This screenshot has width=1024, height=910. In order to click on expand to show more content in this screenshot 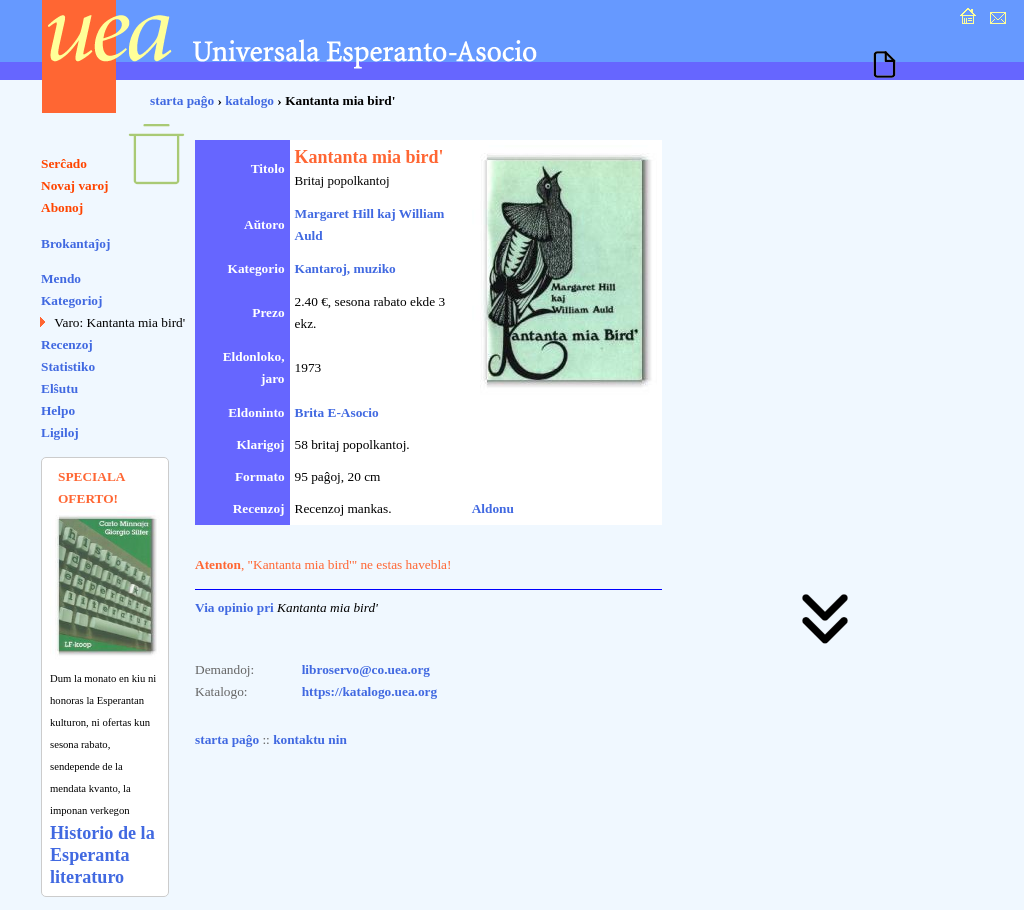, I will do `click(825, 617)`.